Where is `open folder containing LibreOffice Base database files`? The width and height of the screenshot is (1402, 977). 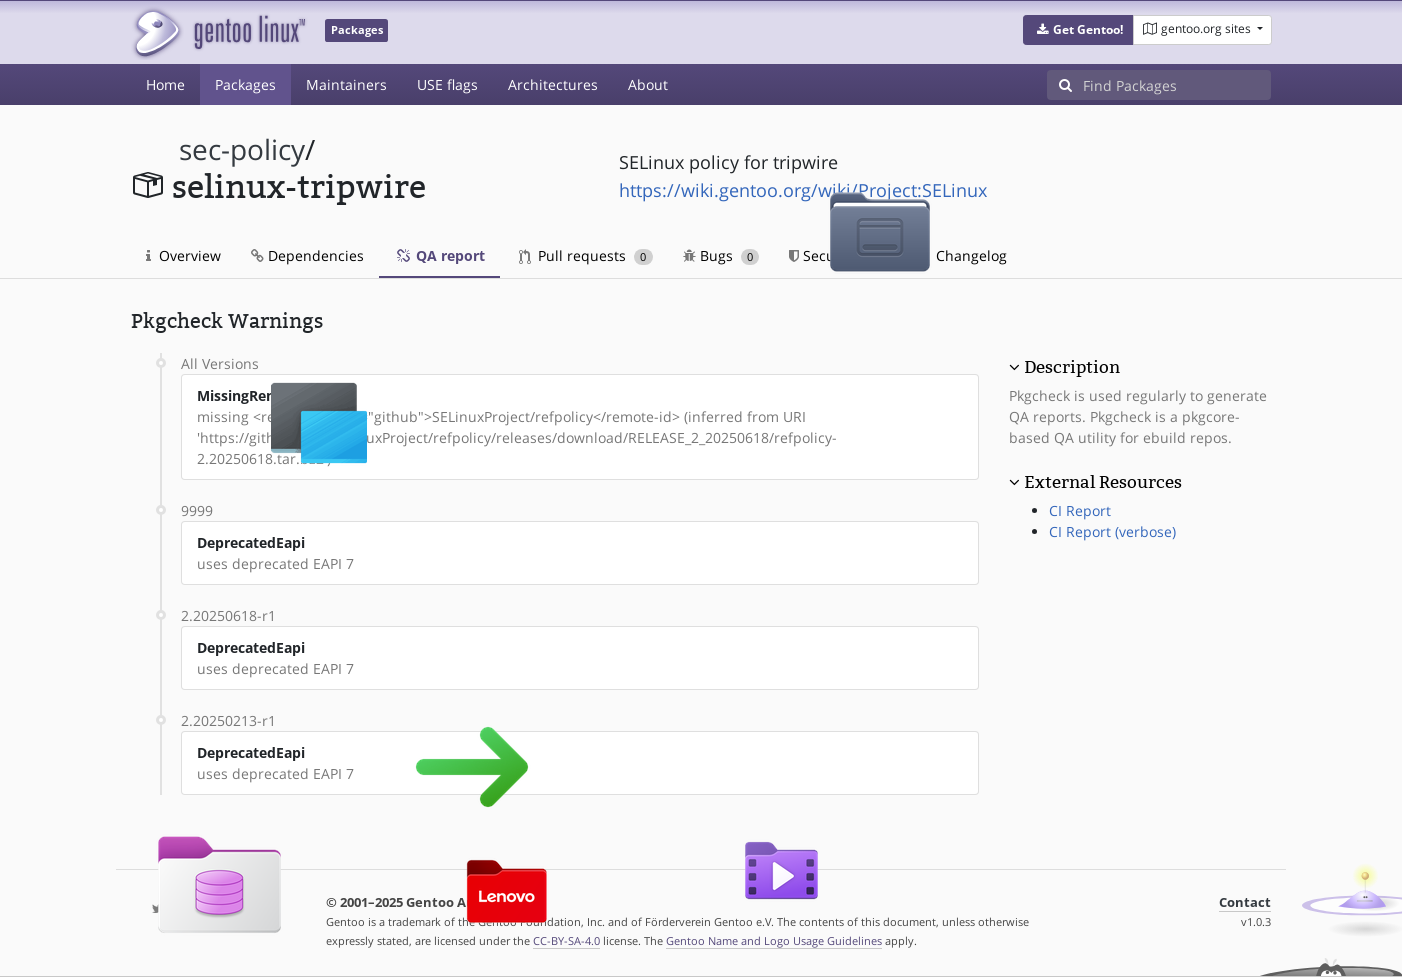
open folder containing LibreOffice Base database files is located at coordinates (219, 888).